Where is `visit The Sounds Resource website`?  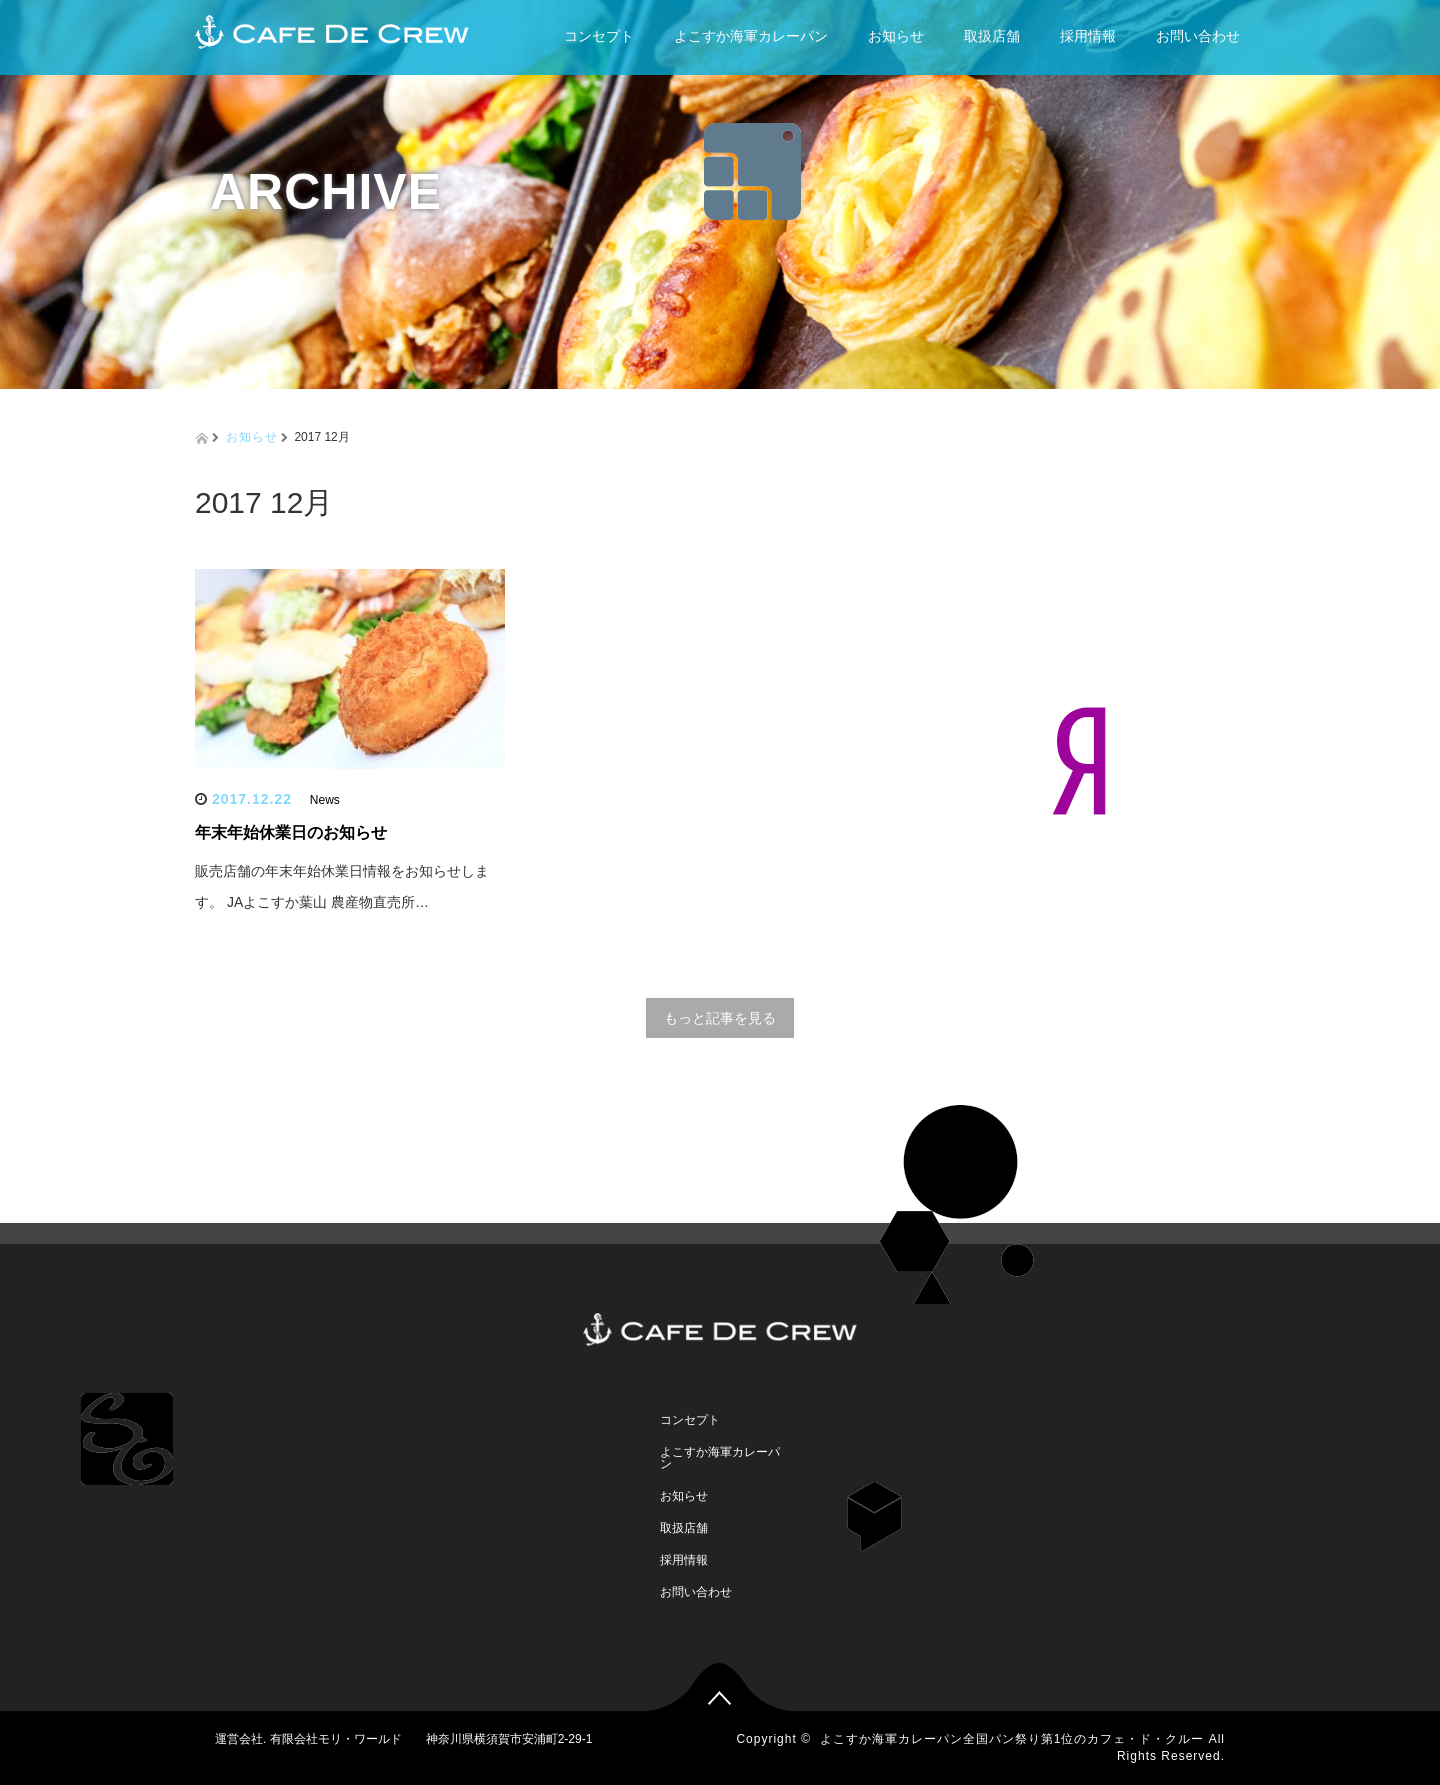 visit The Sounds Resource website is located at coordinates (127, 1439).